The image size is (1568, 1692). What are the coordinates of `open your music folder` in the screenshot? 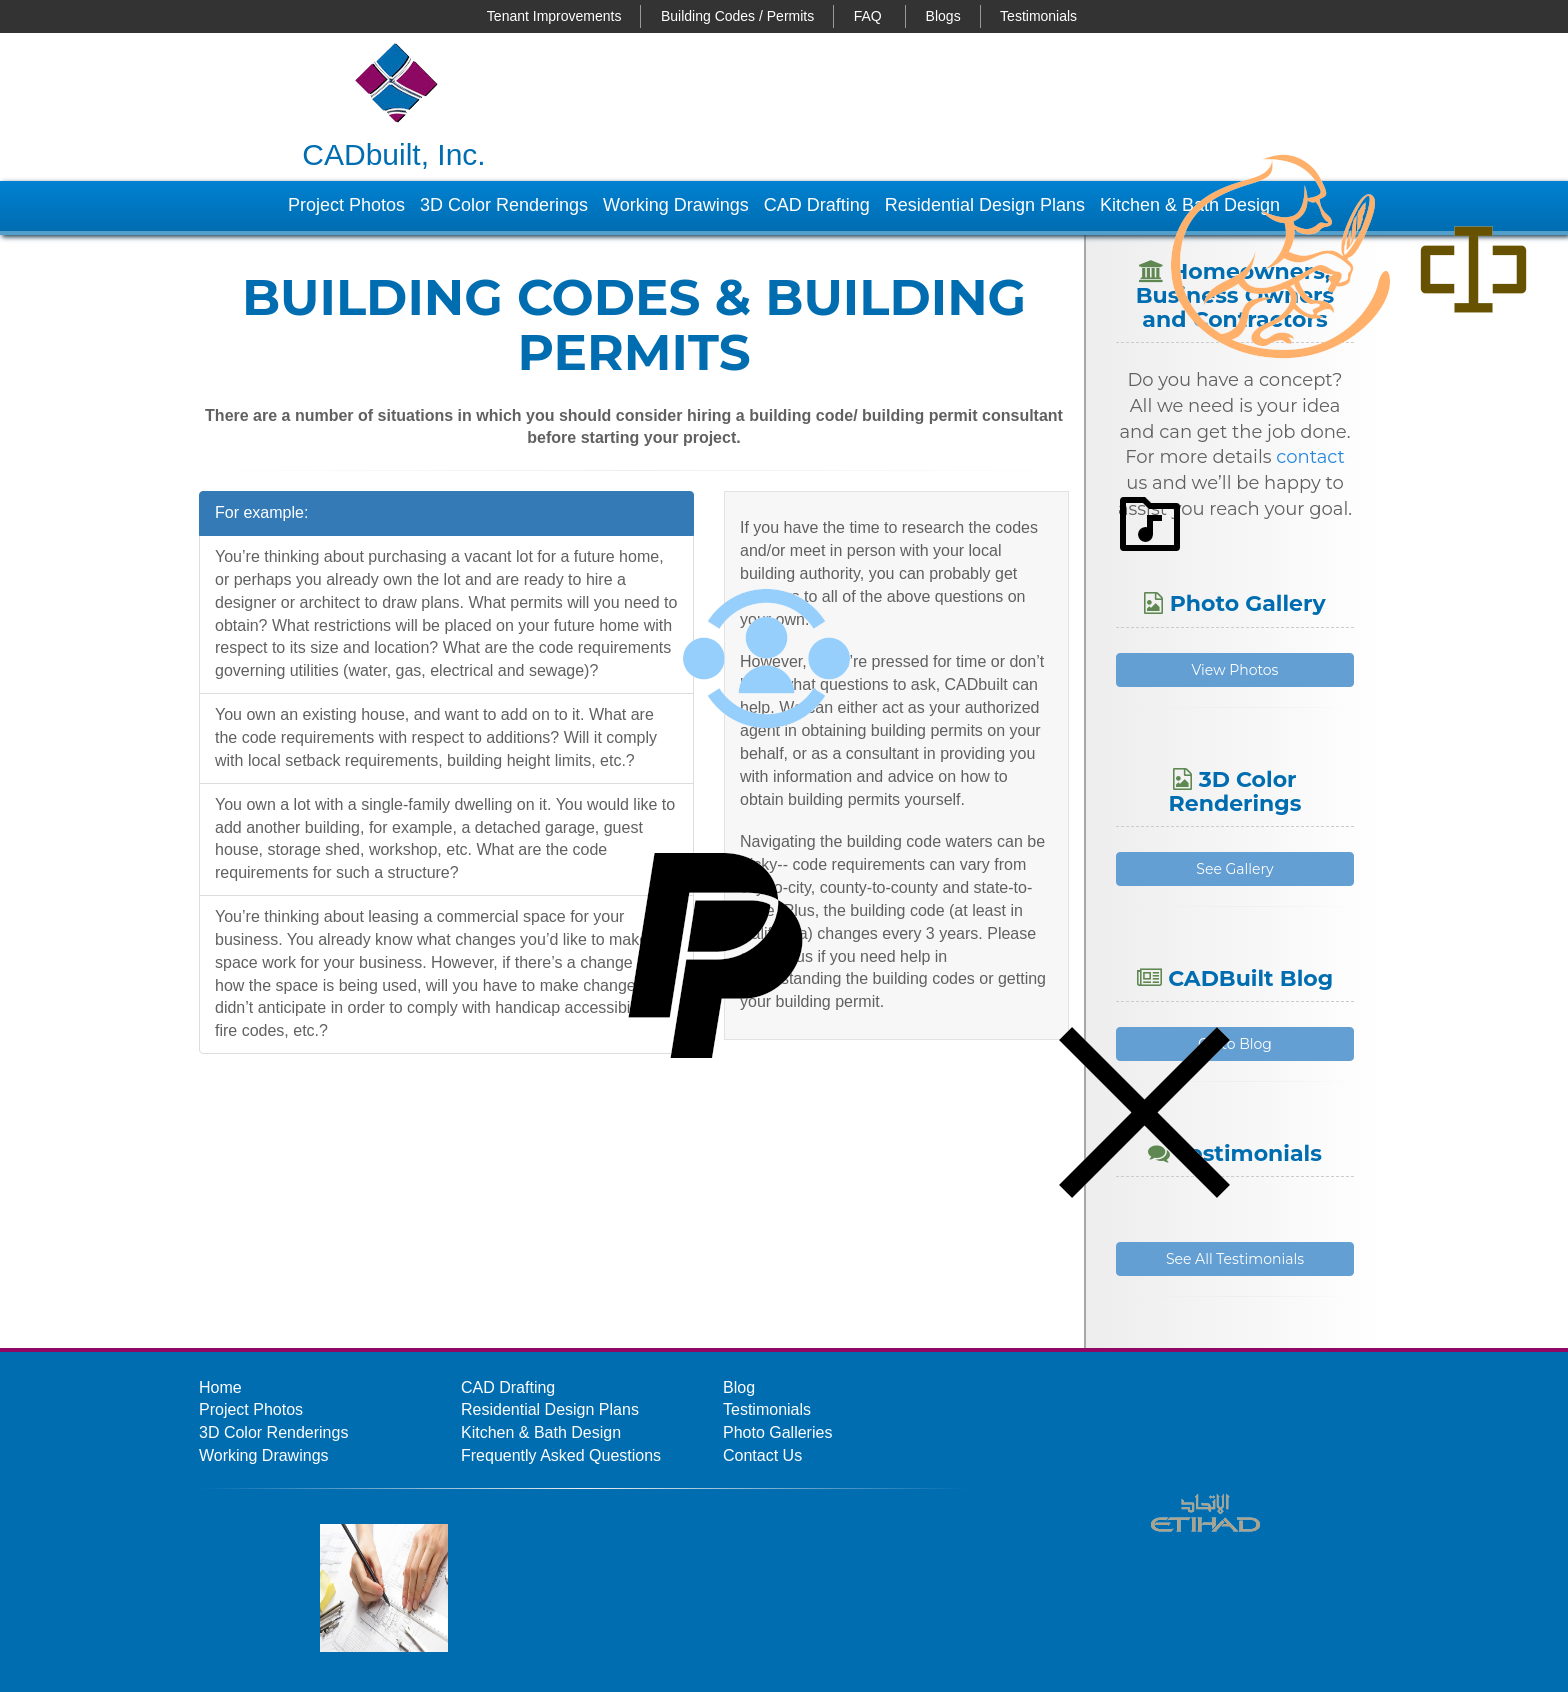 It's located at (1150, 524).